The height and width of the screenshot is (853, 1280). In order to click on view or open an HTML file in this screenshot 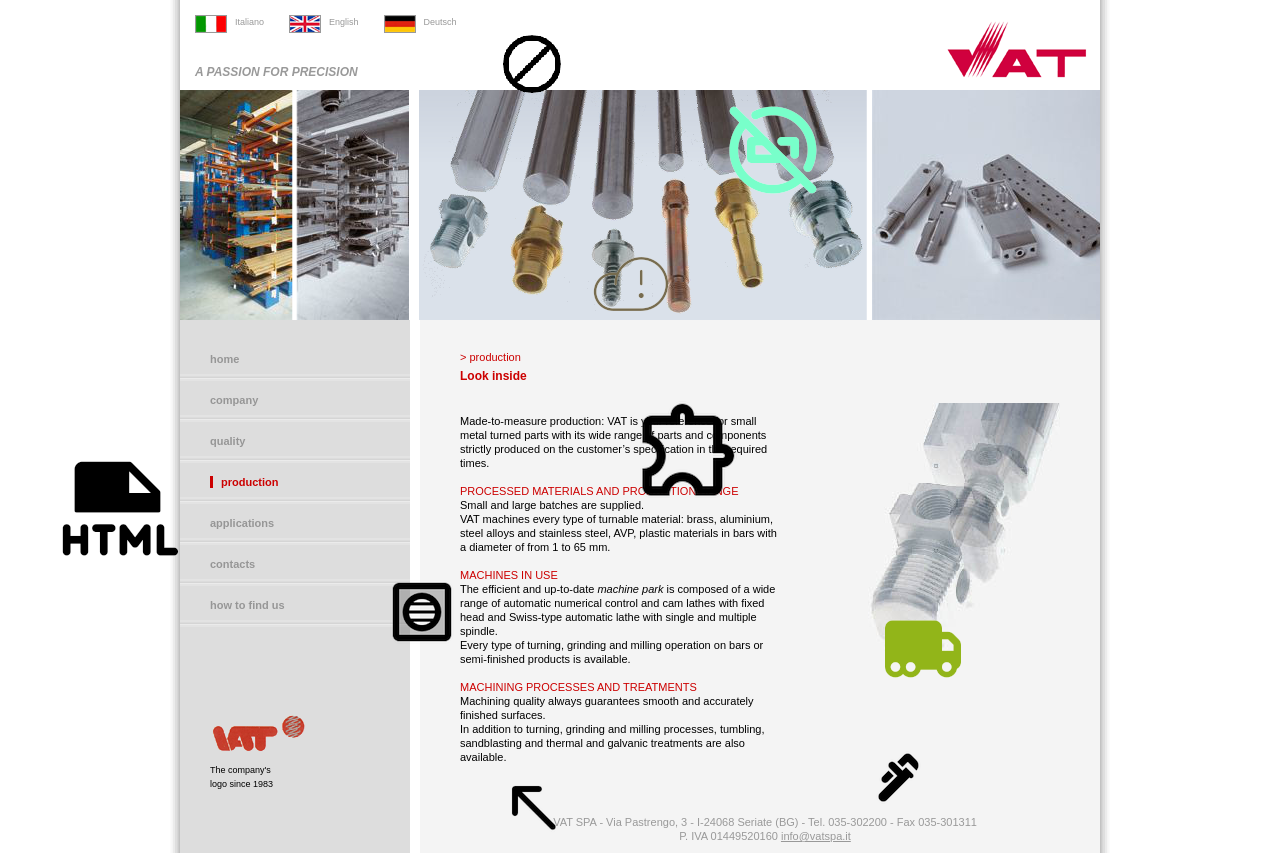, I will do `click(117, 512)`.